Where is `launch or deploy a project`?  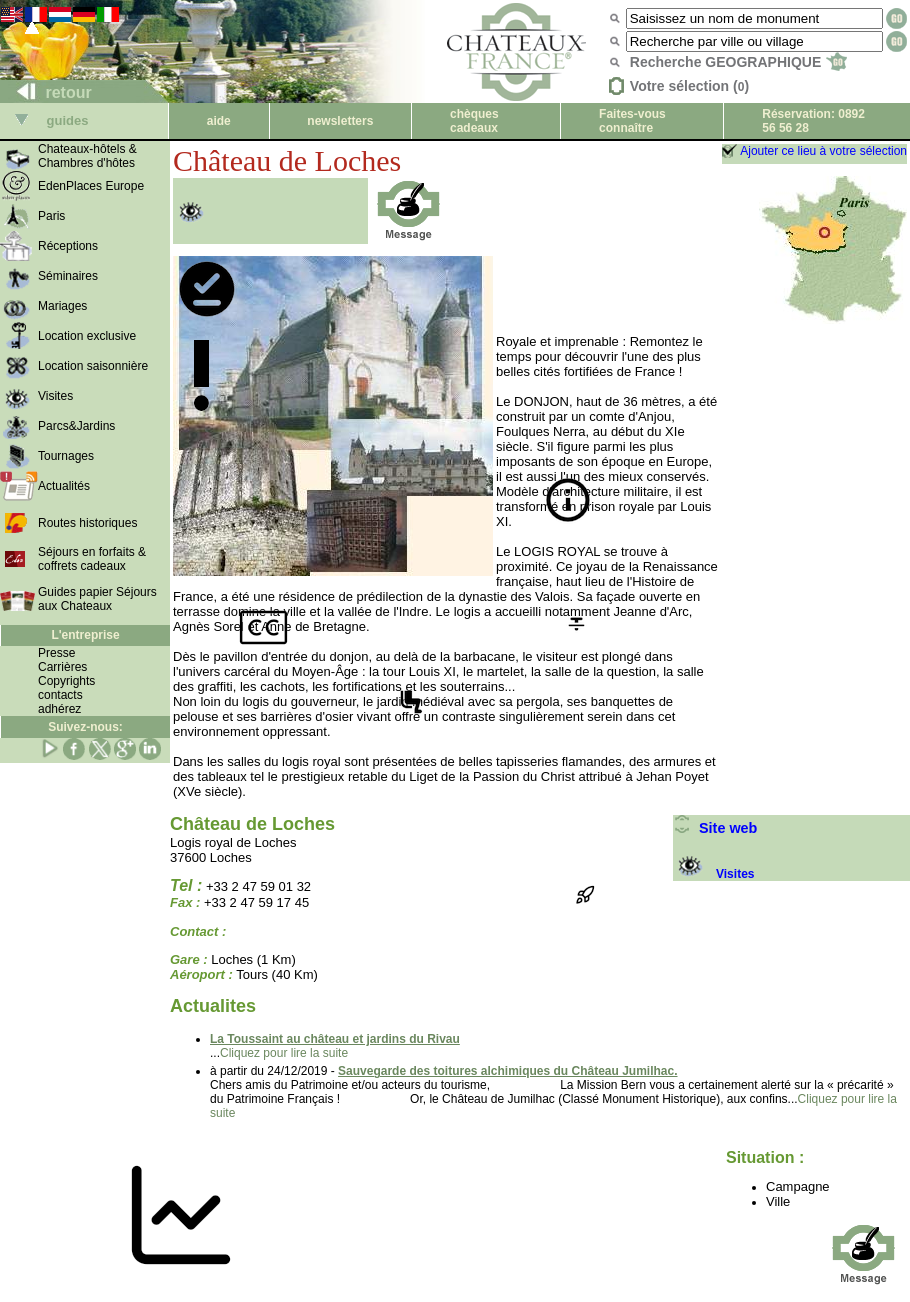
launch or deploy a project is located at coordinates (585, 895).